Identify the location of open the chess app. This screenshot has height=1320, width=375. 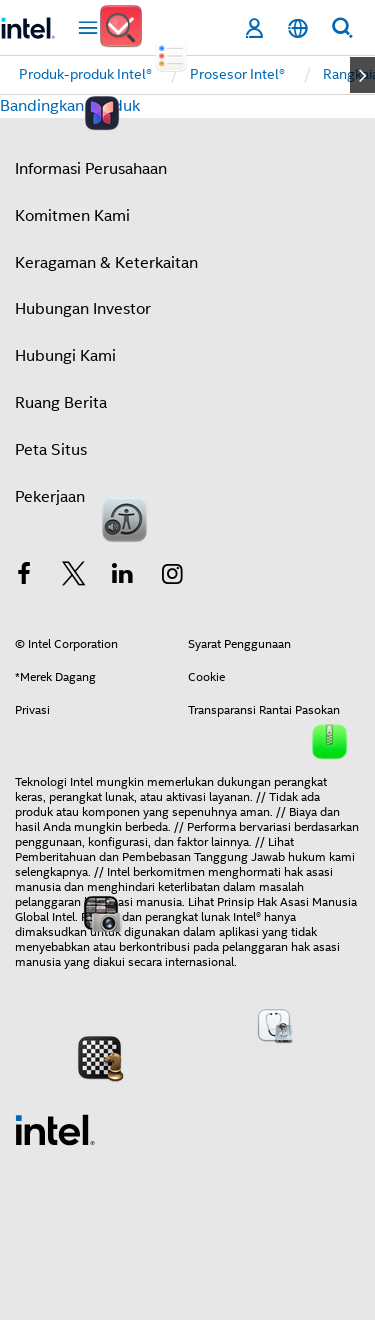
(99, 1057).